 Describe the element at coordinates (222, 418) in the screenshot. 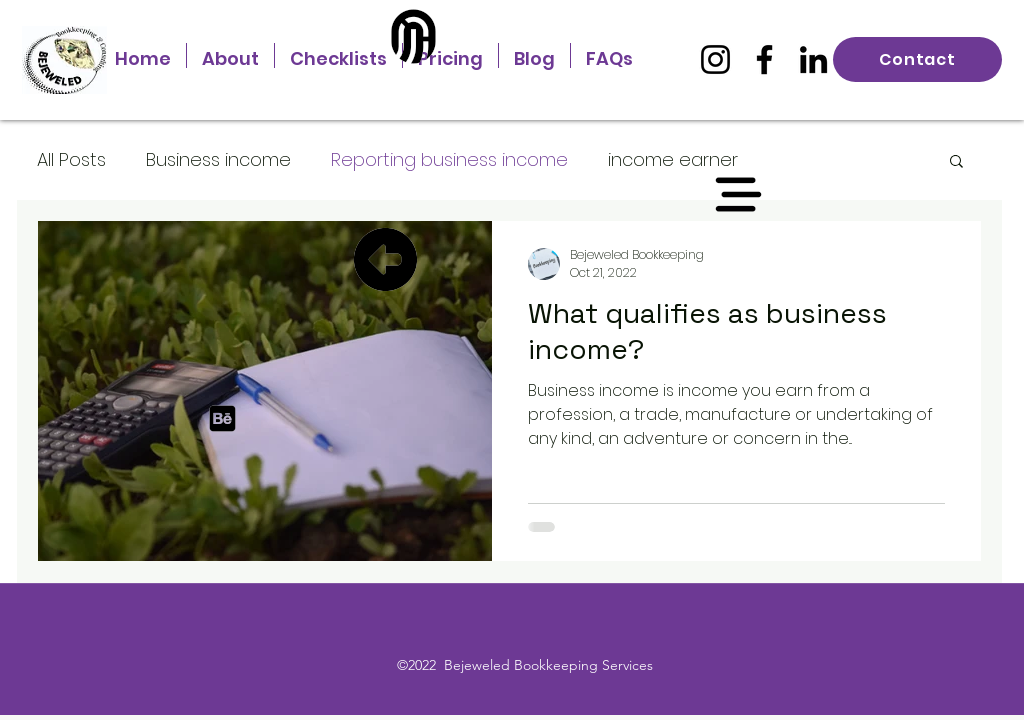

I see `visit Behance profile or portfolio` at that location.